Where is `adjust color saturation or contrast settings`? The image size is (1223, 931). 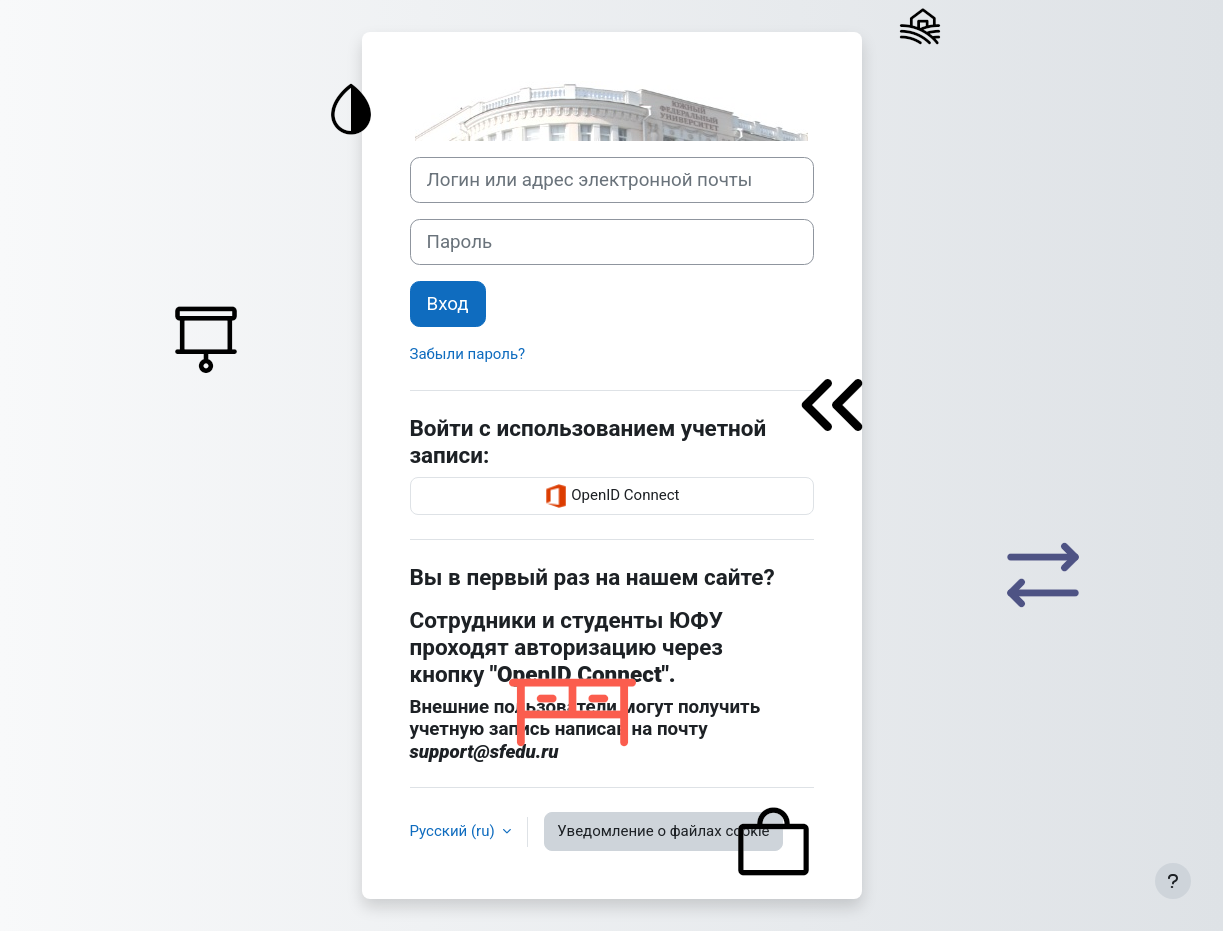 adjust color saturation or contrast settings is located at coordinates (351, 111).